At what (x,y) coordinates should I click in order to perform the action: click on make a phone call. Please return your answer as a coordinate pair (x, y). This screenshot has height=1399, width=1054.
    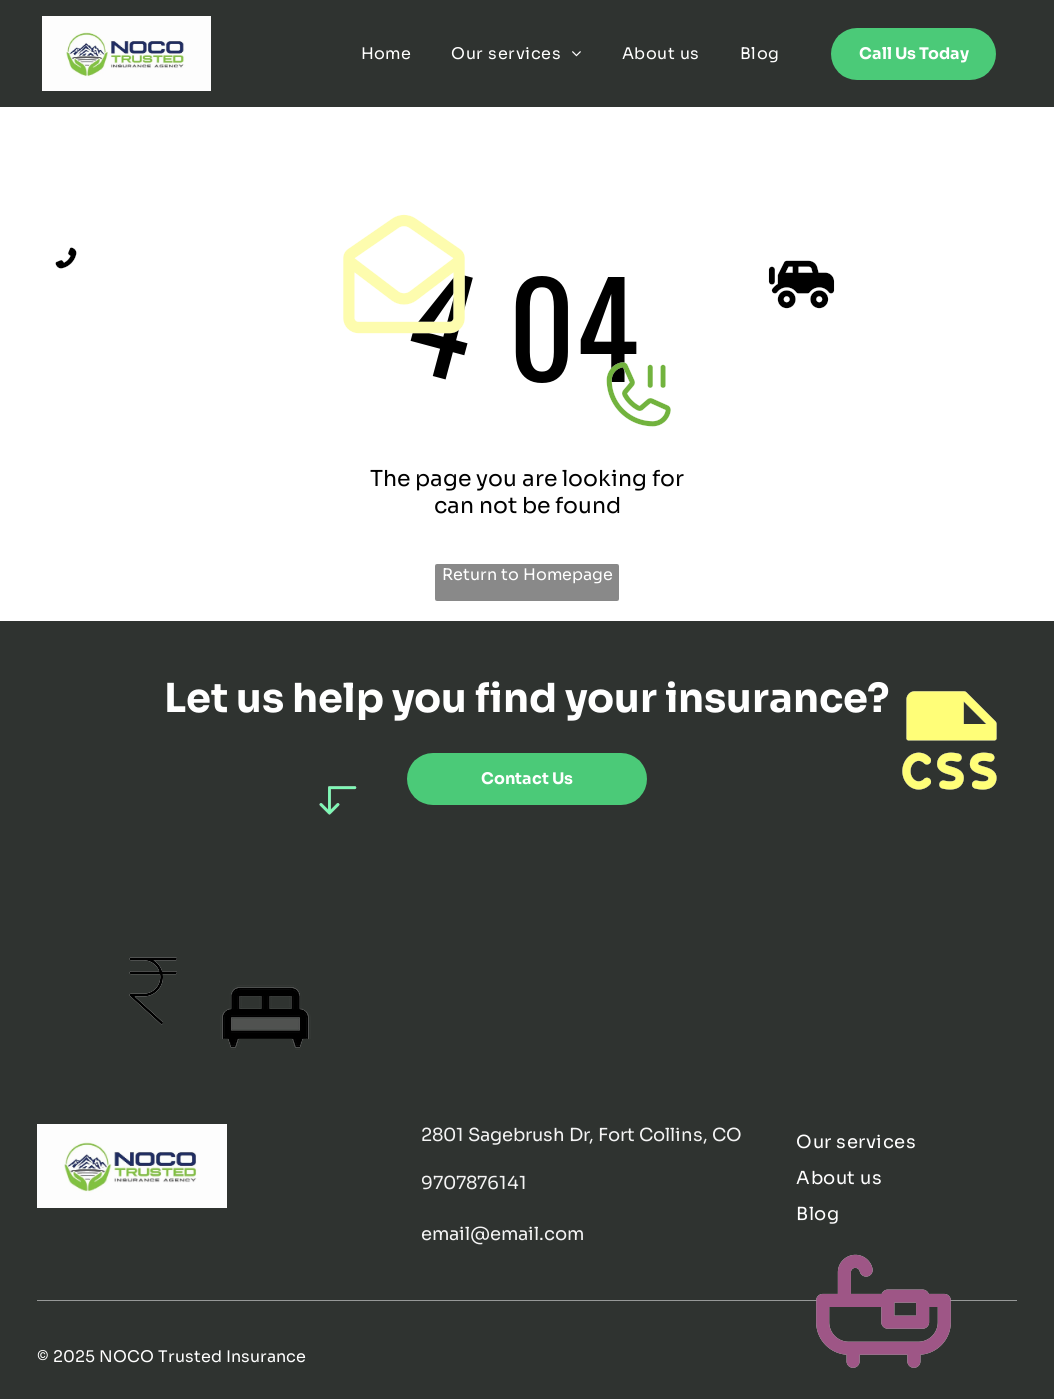
    Looking at the image, I should click on (66, 258).